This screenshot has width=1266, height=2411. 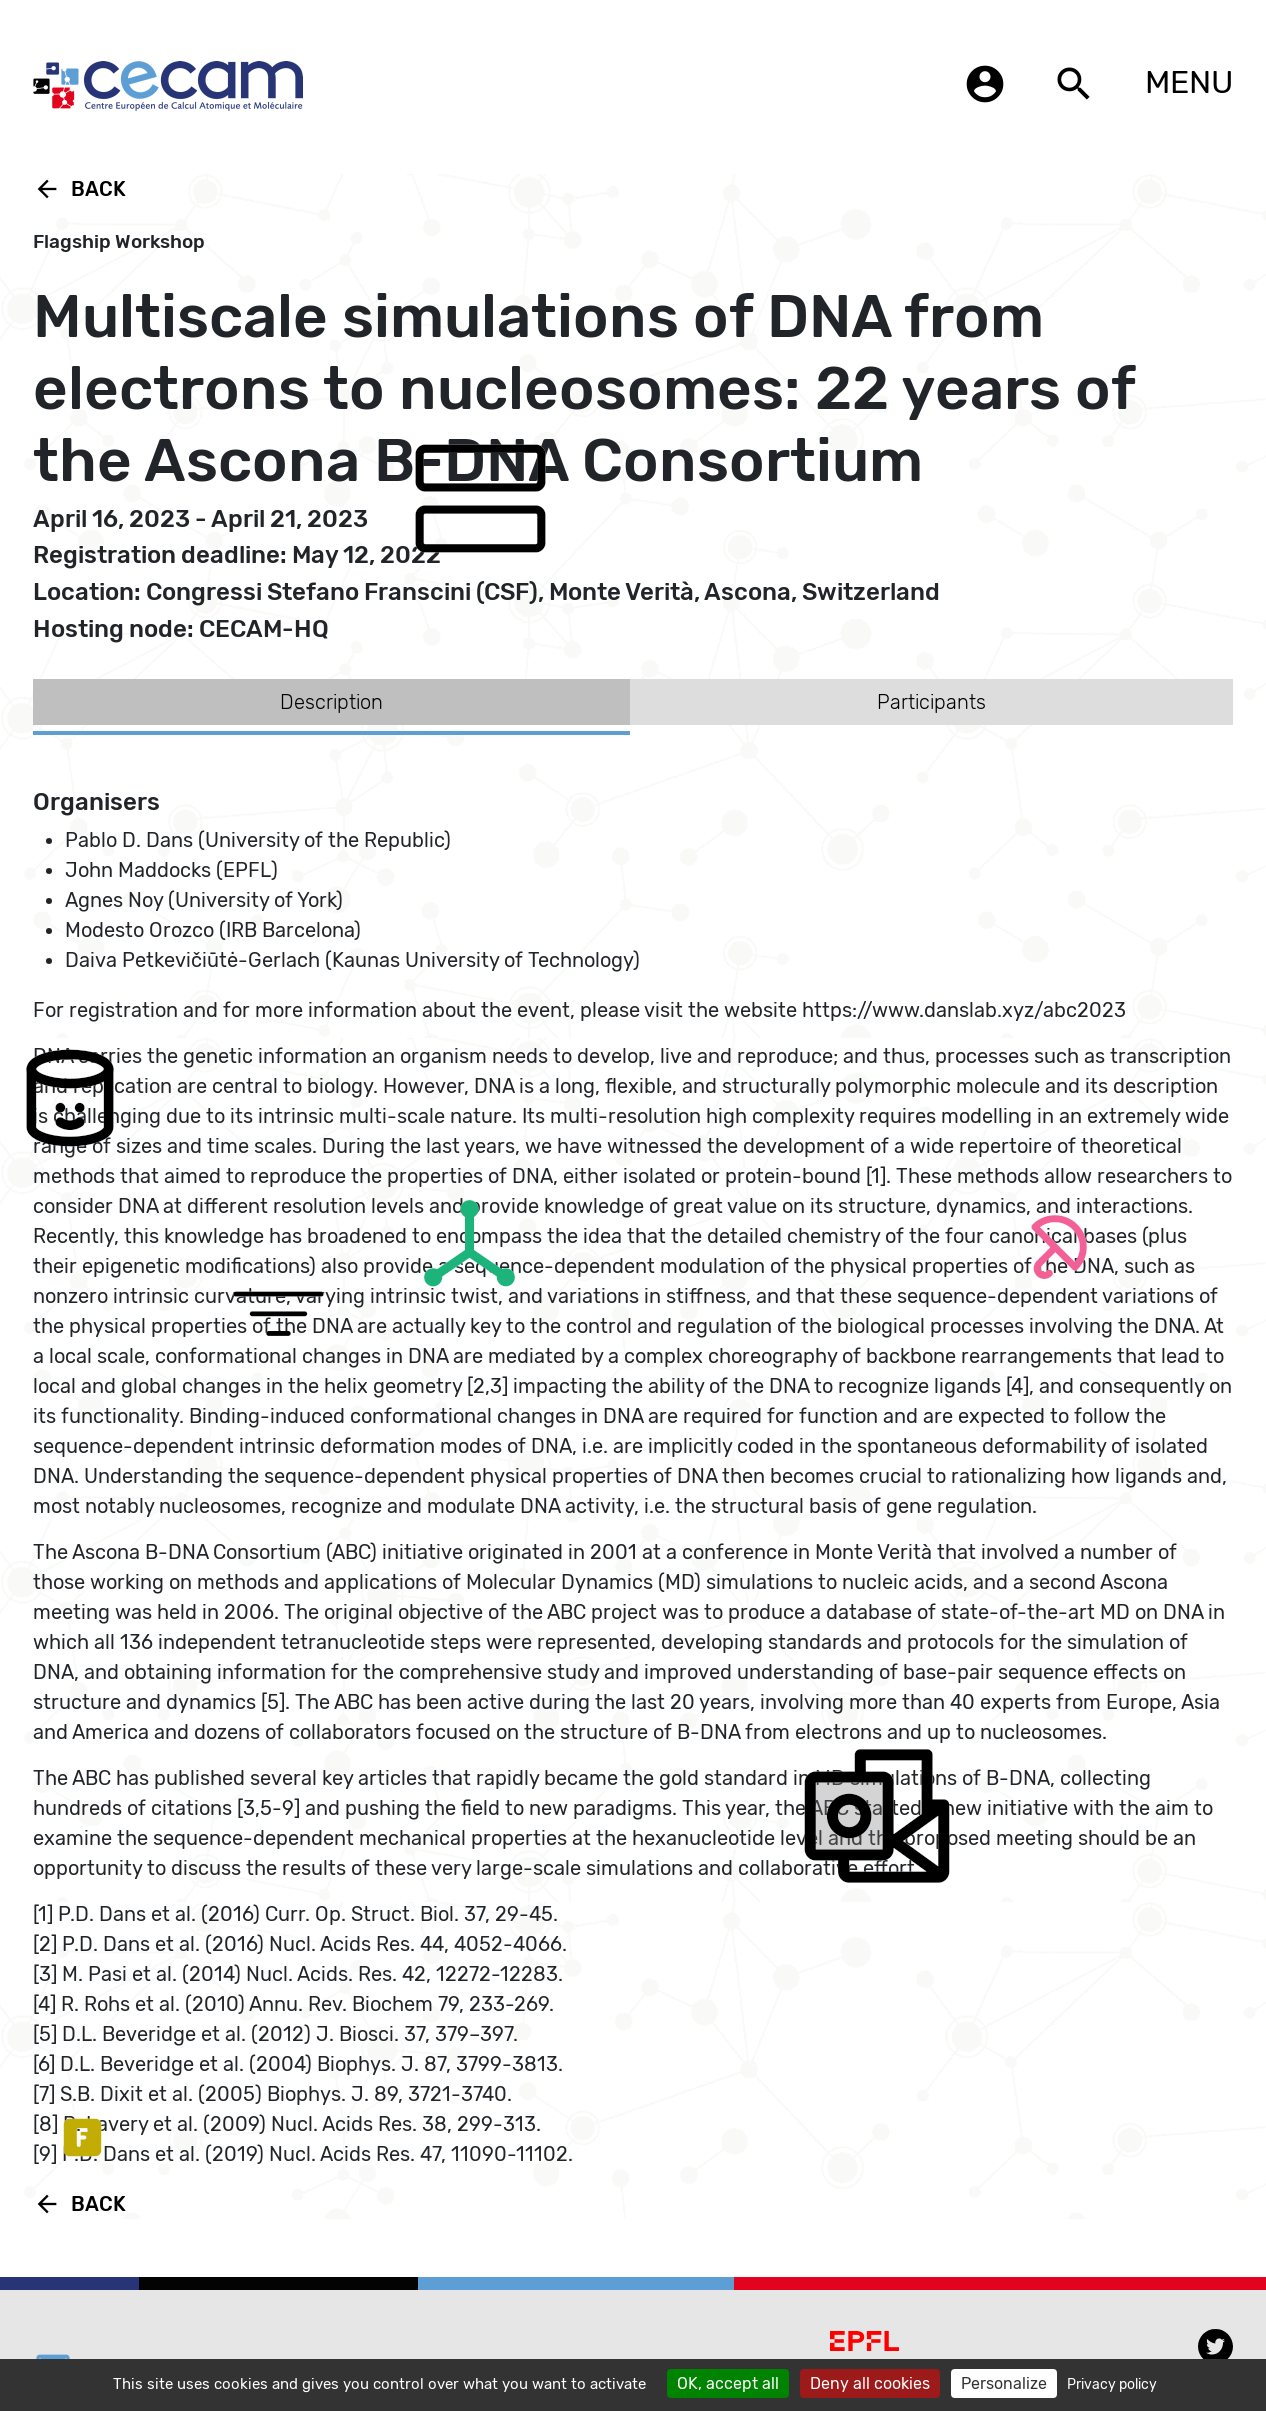 I want to click on indicates a healthy or happy database status, so click(x=70, y=1098).